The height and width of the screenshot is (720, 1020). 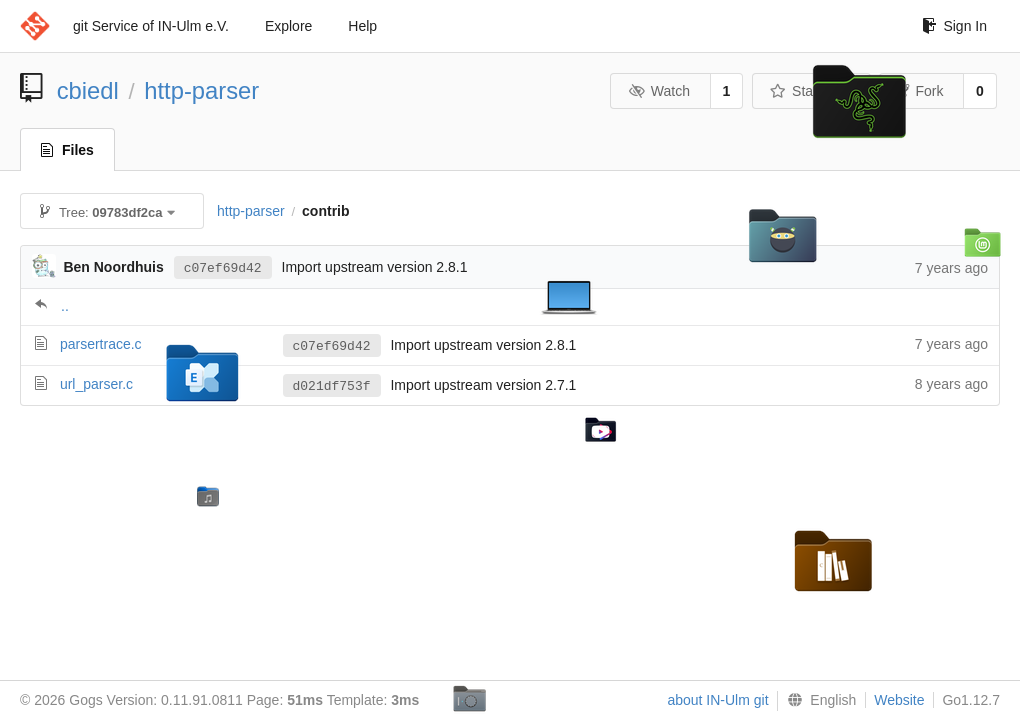 What do you see at coordinates (859, 104) in the screenshot?
I see `open razer gaming software folder` at bounding box center [859, 104].